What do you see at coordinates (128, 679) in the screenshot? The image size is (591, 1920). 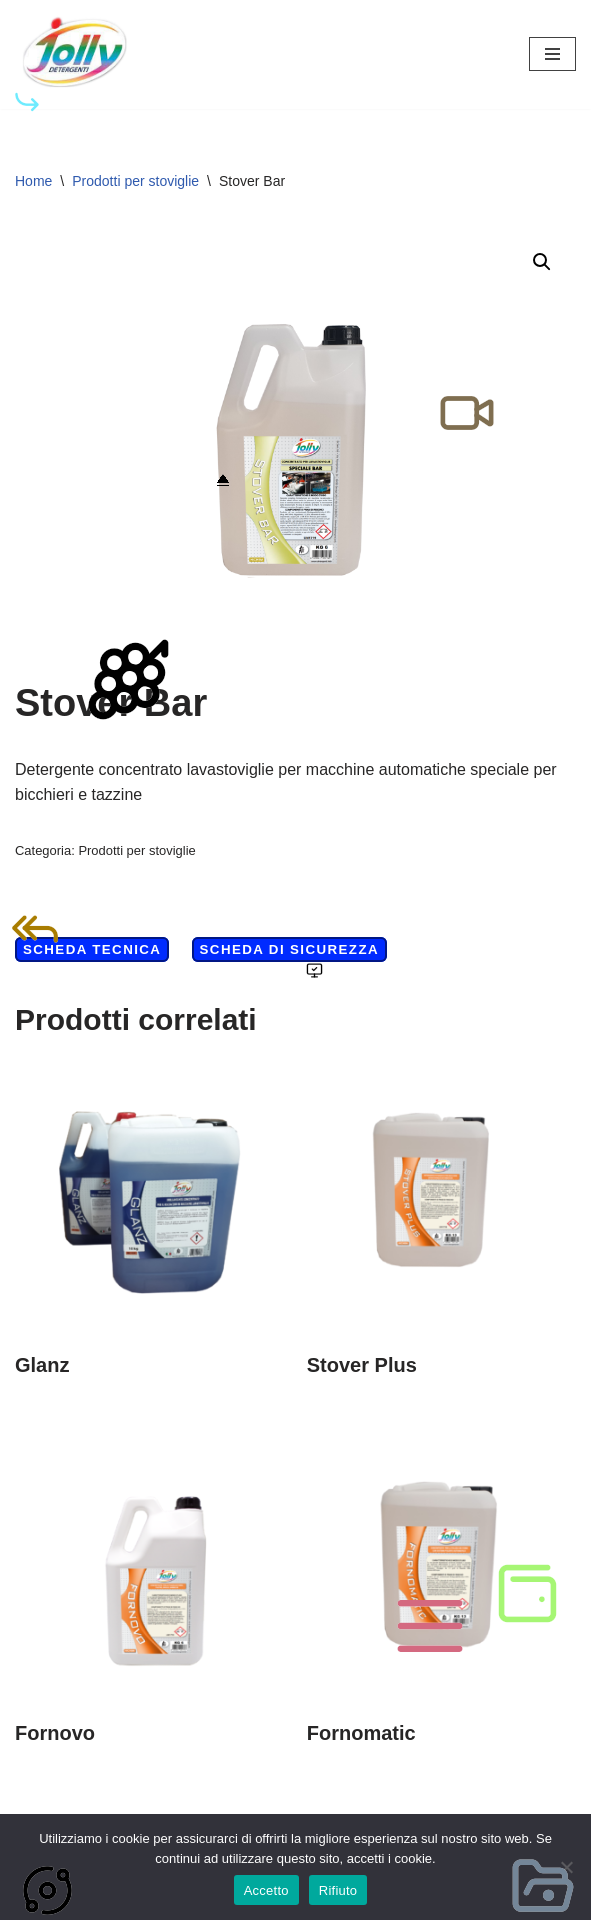 I see `indicates grape or wine-related content` at bounding box center [128, 679].